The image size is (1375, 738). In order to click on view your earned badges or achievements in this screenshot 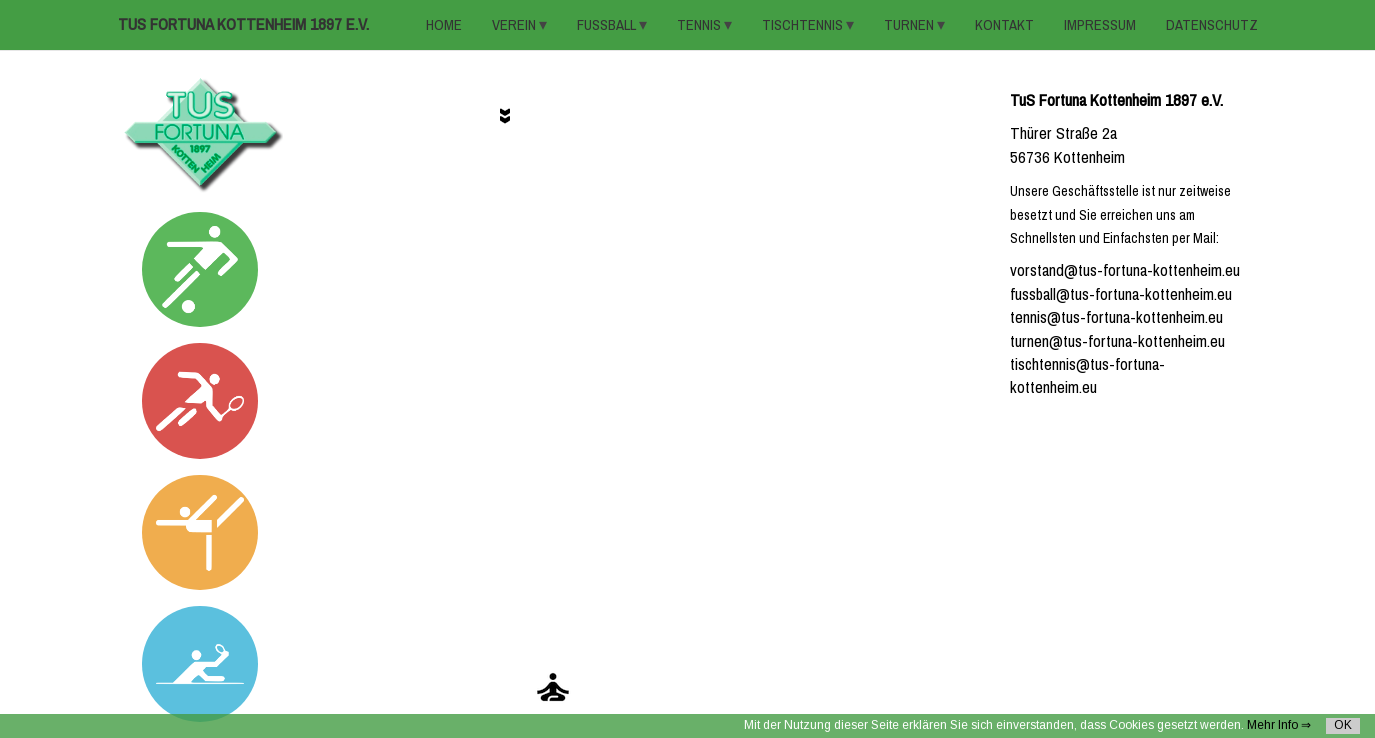, I will do `click(505, 116)`.